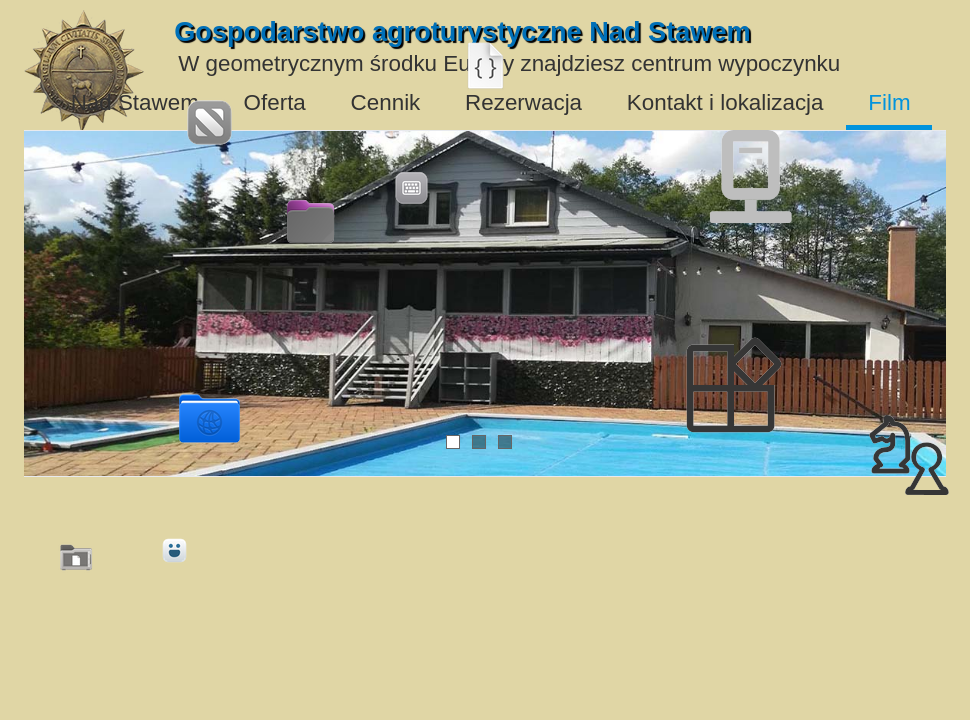  Describe the element at coordinates (756, 176) in the screenshot. I see `access network server settings` at that location.